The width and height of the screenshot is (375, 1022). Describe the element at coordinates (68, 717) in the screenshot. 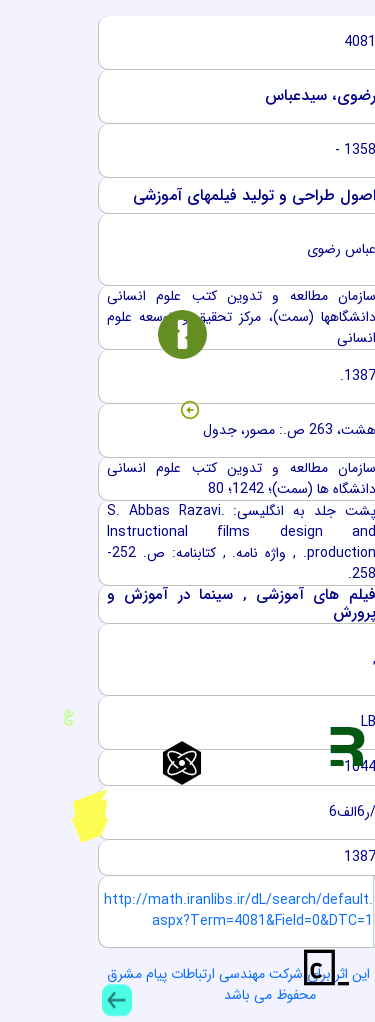

I see `link to Gandi domain registrar services` at that location.